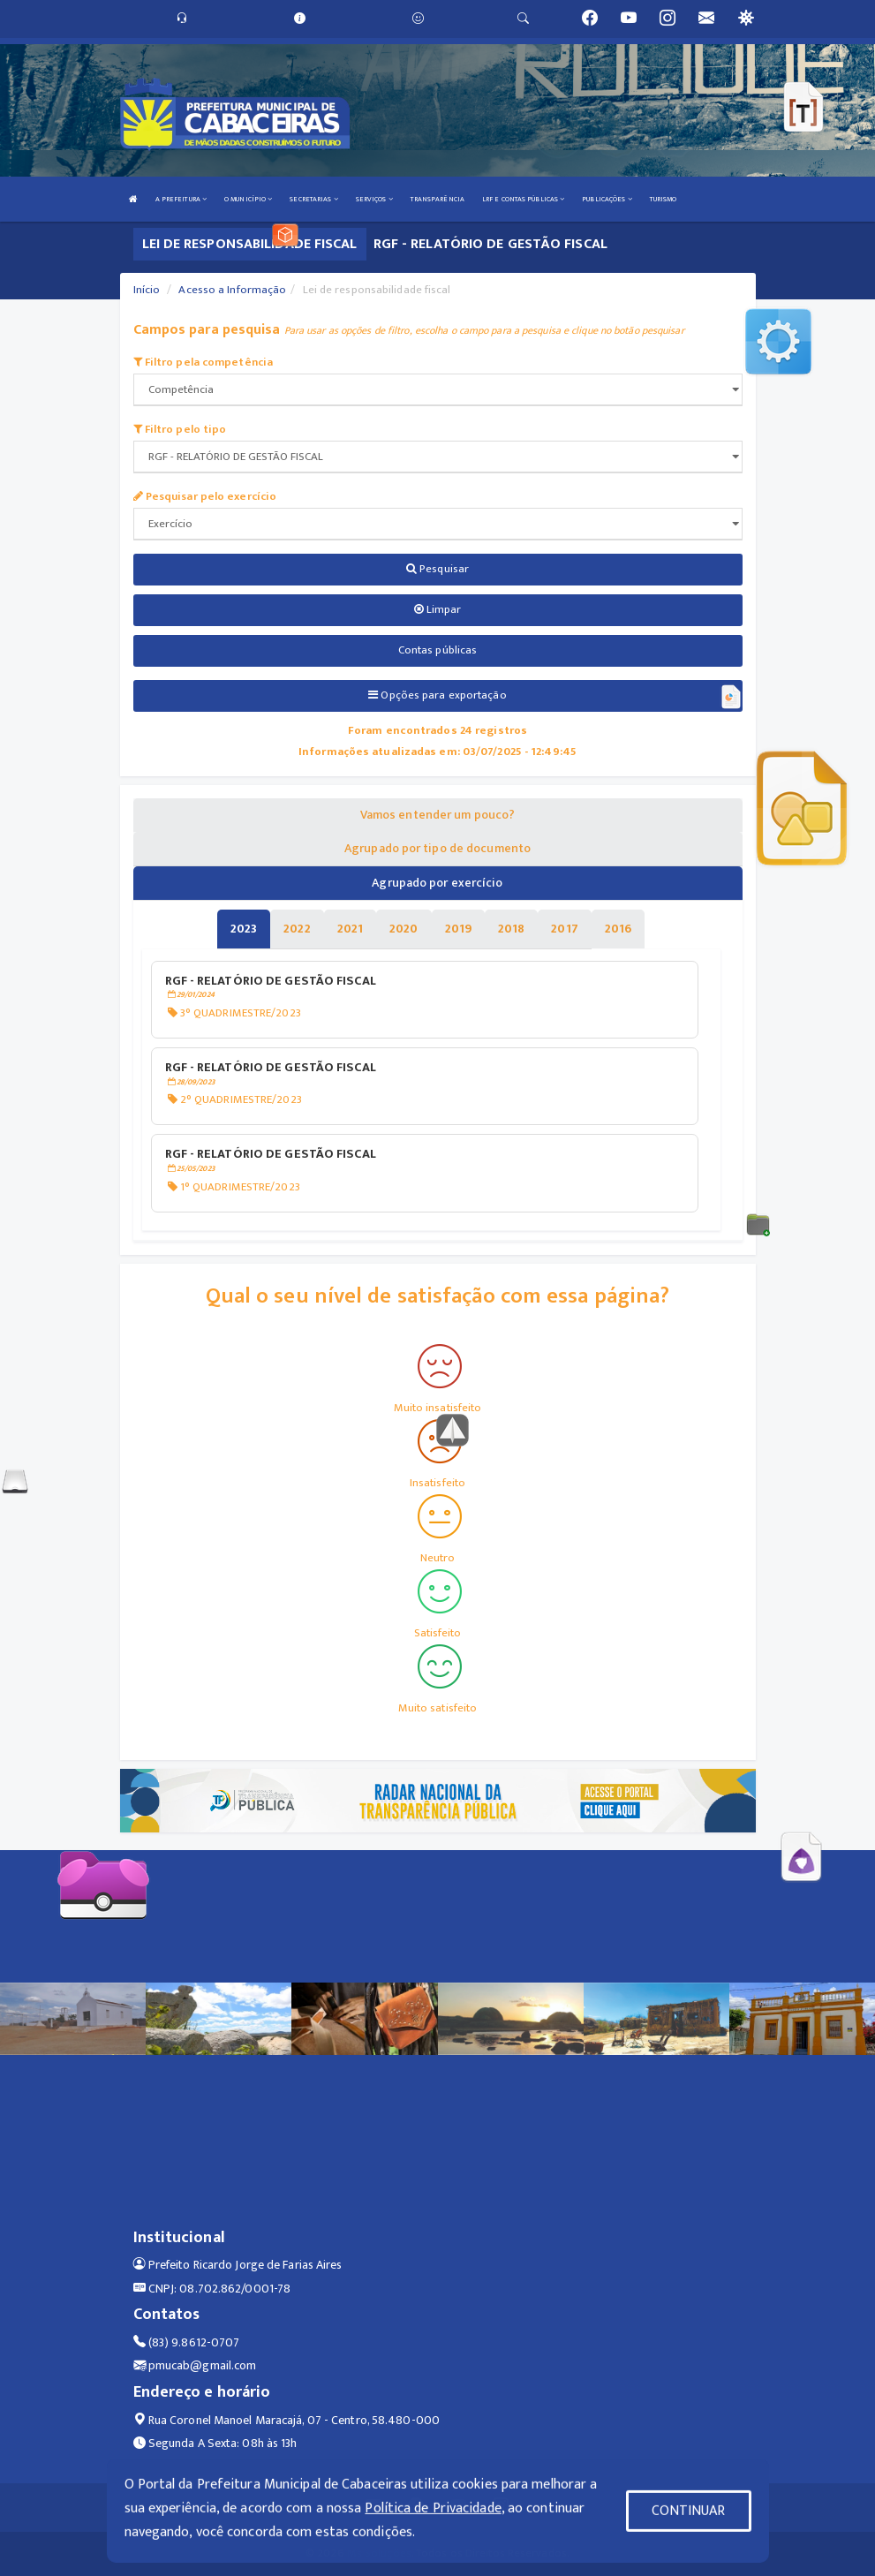 The width and height of the screenshot is (875, 2576). Describe the element at coordinates (452, 1430) in the screenshot. I see `send or share content` at that location.